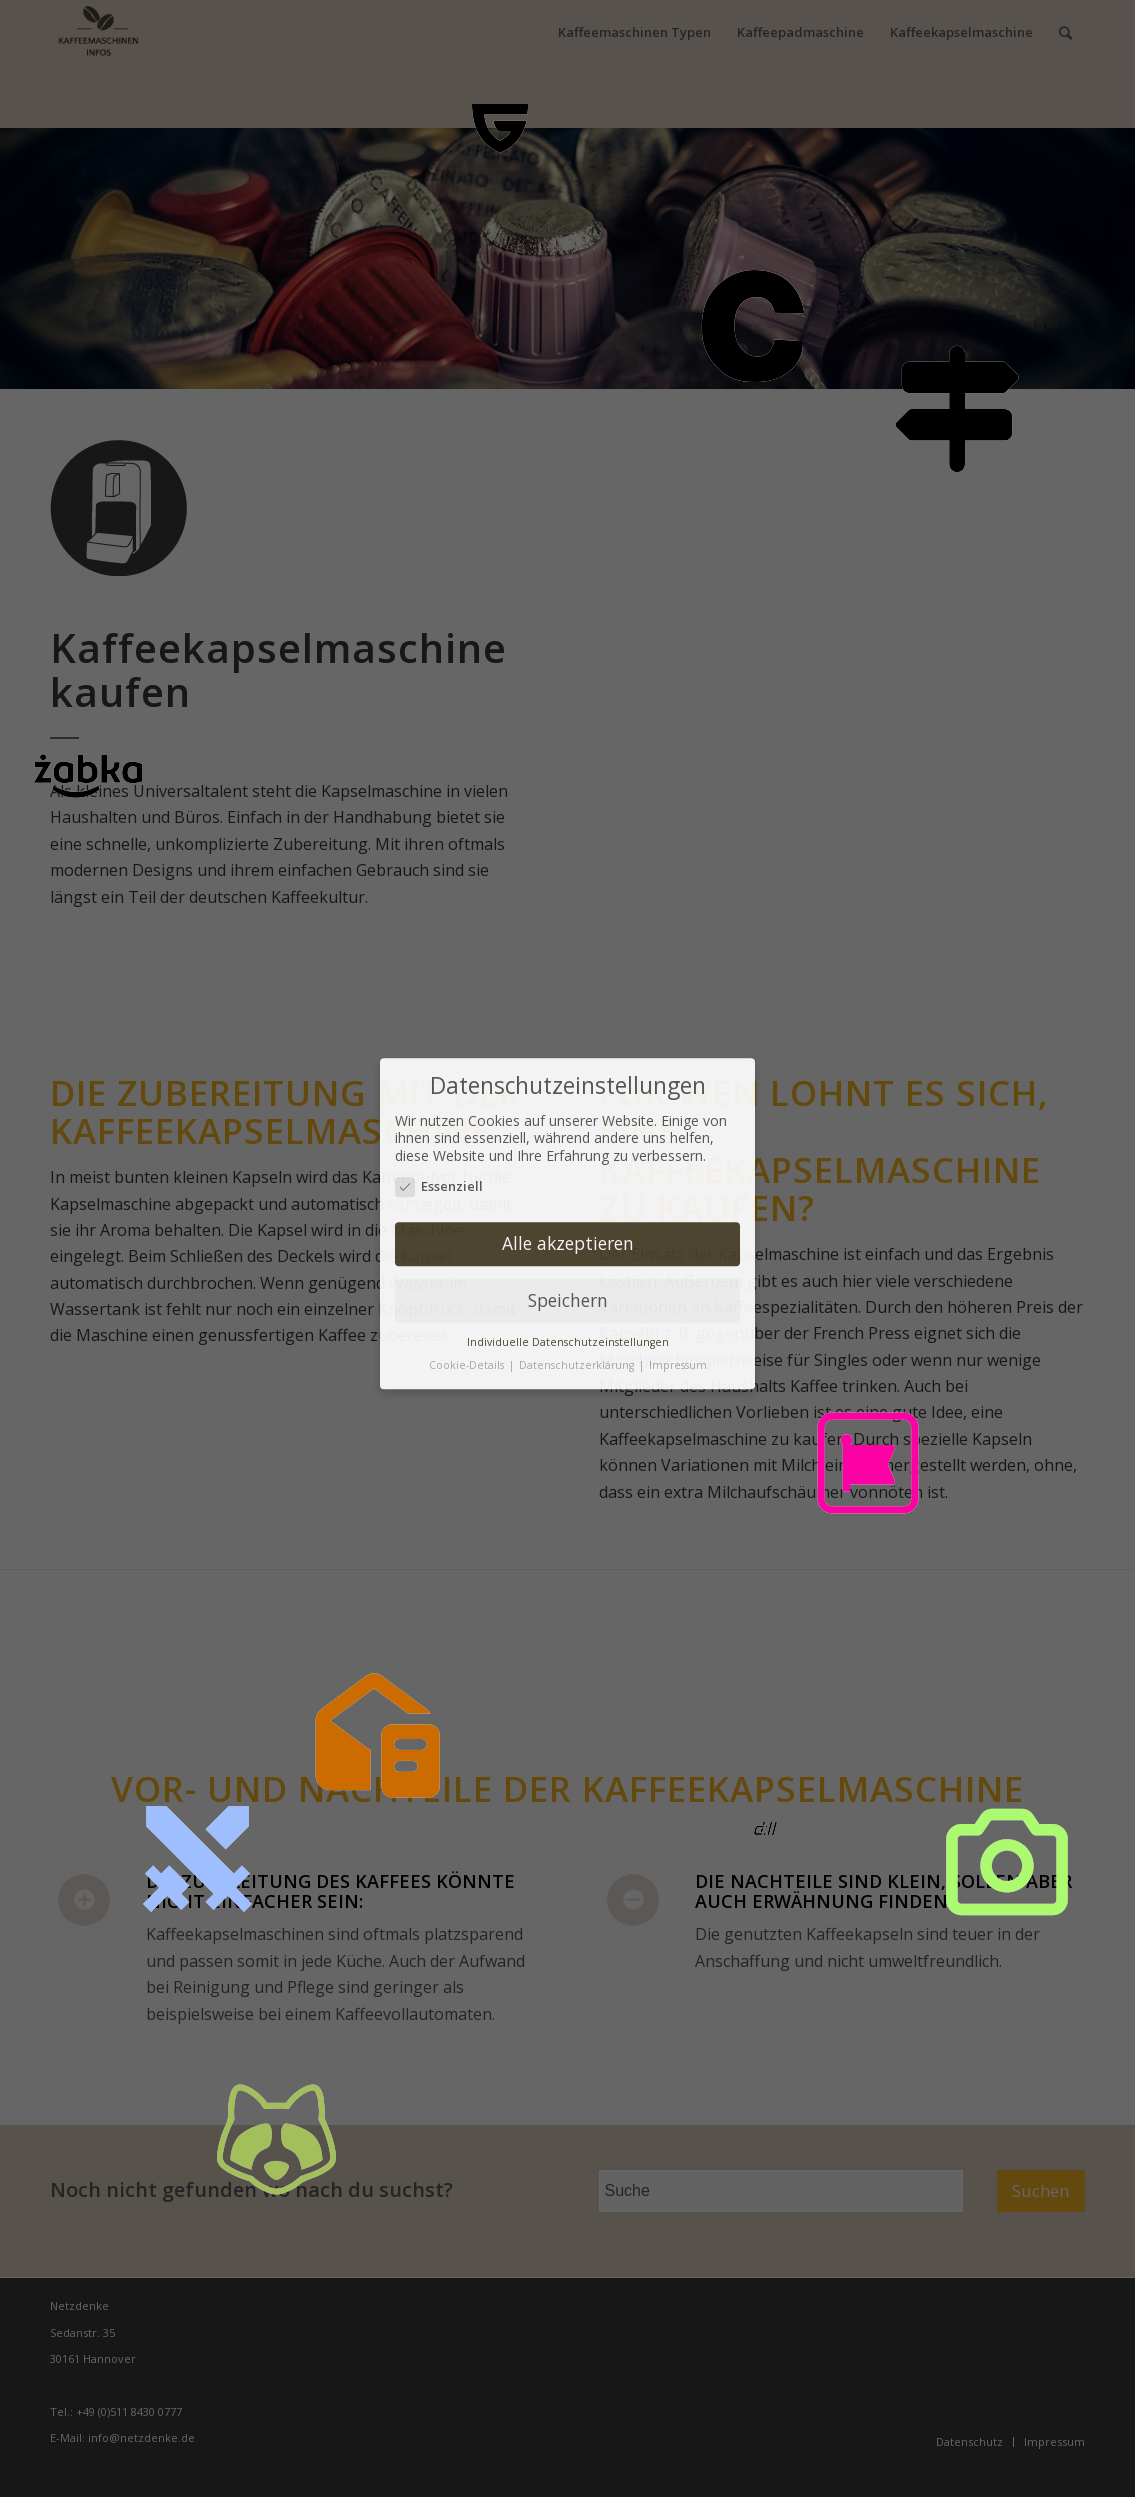 The width and height of the screenshot is (1135, 2497). Describe the element at coordinates (753, 326) in the screenshot. I see `C programming language logo` at that location.